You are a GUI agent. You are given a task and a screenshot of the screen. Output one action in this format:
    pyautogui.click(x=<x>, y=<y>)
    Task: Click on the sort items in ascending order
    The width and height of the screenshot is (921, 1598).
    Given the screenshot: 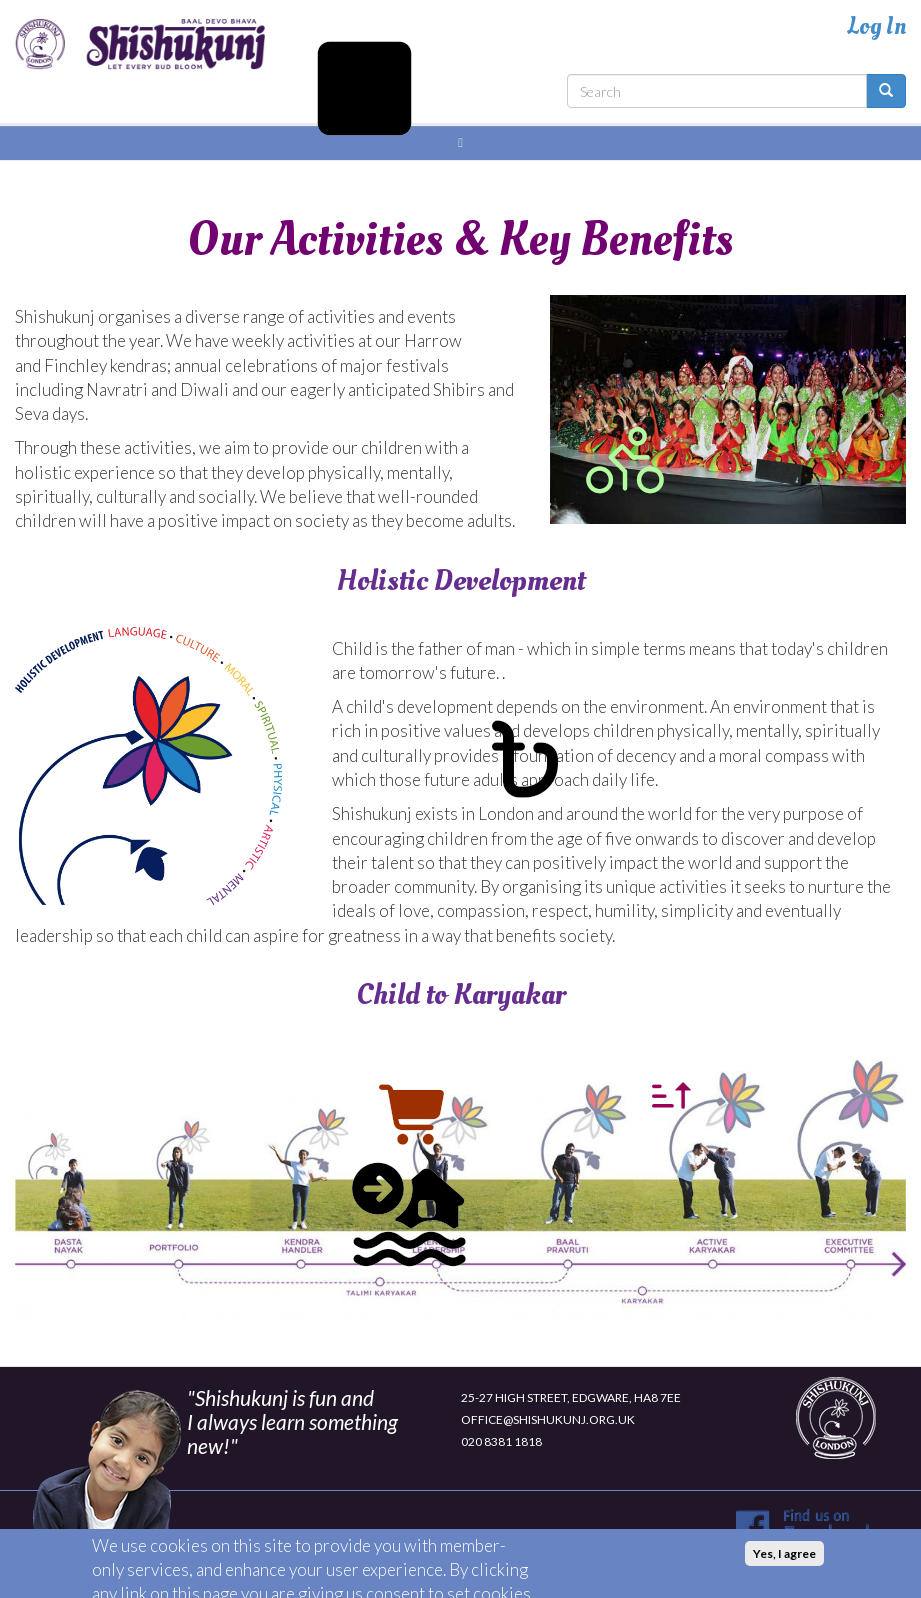 What is the action you would take?
    pyautogui.click(x=671, y=1095)
    